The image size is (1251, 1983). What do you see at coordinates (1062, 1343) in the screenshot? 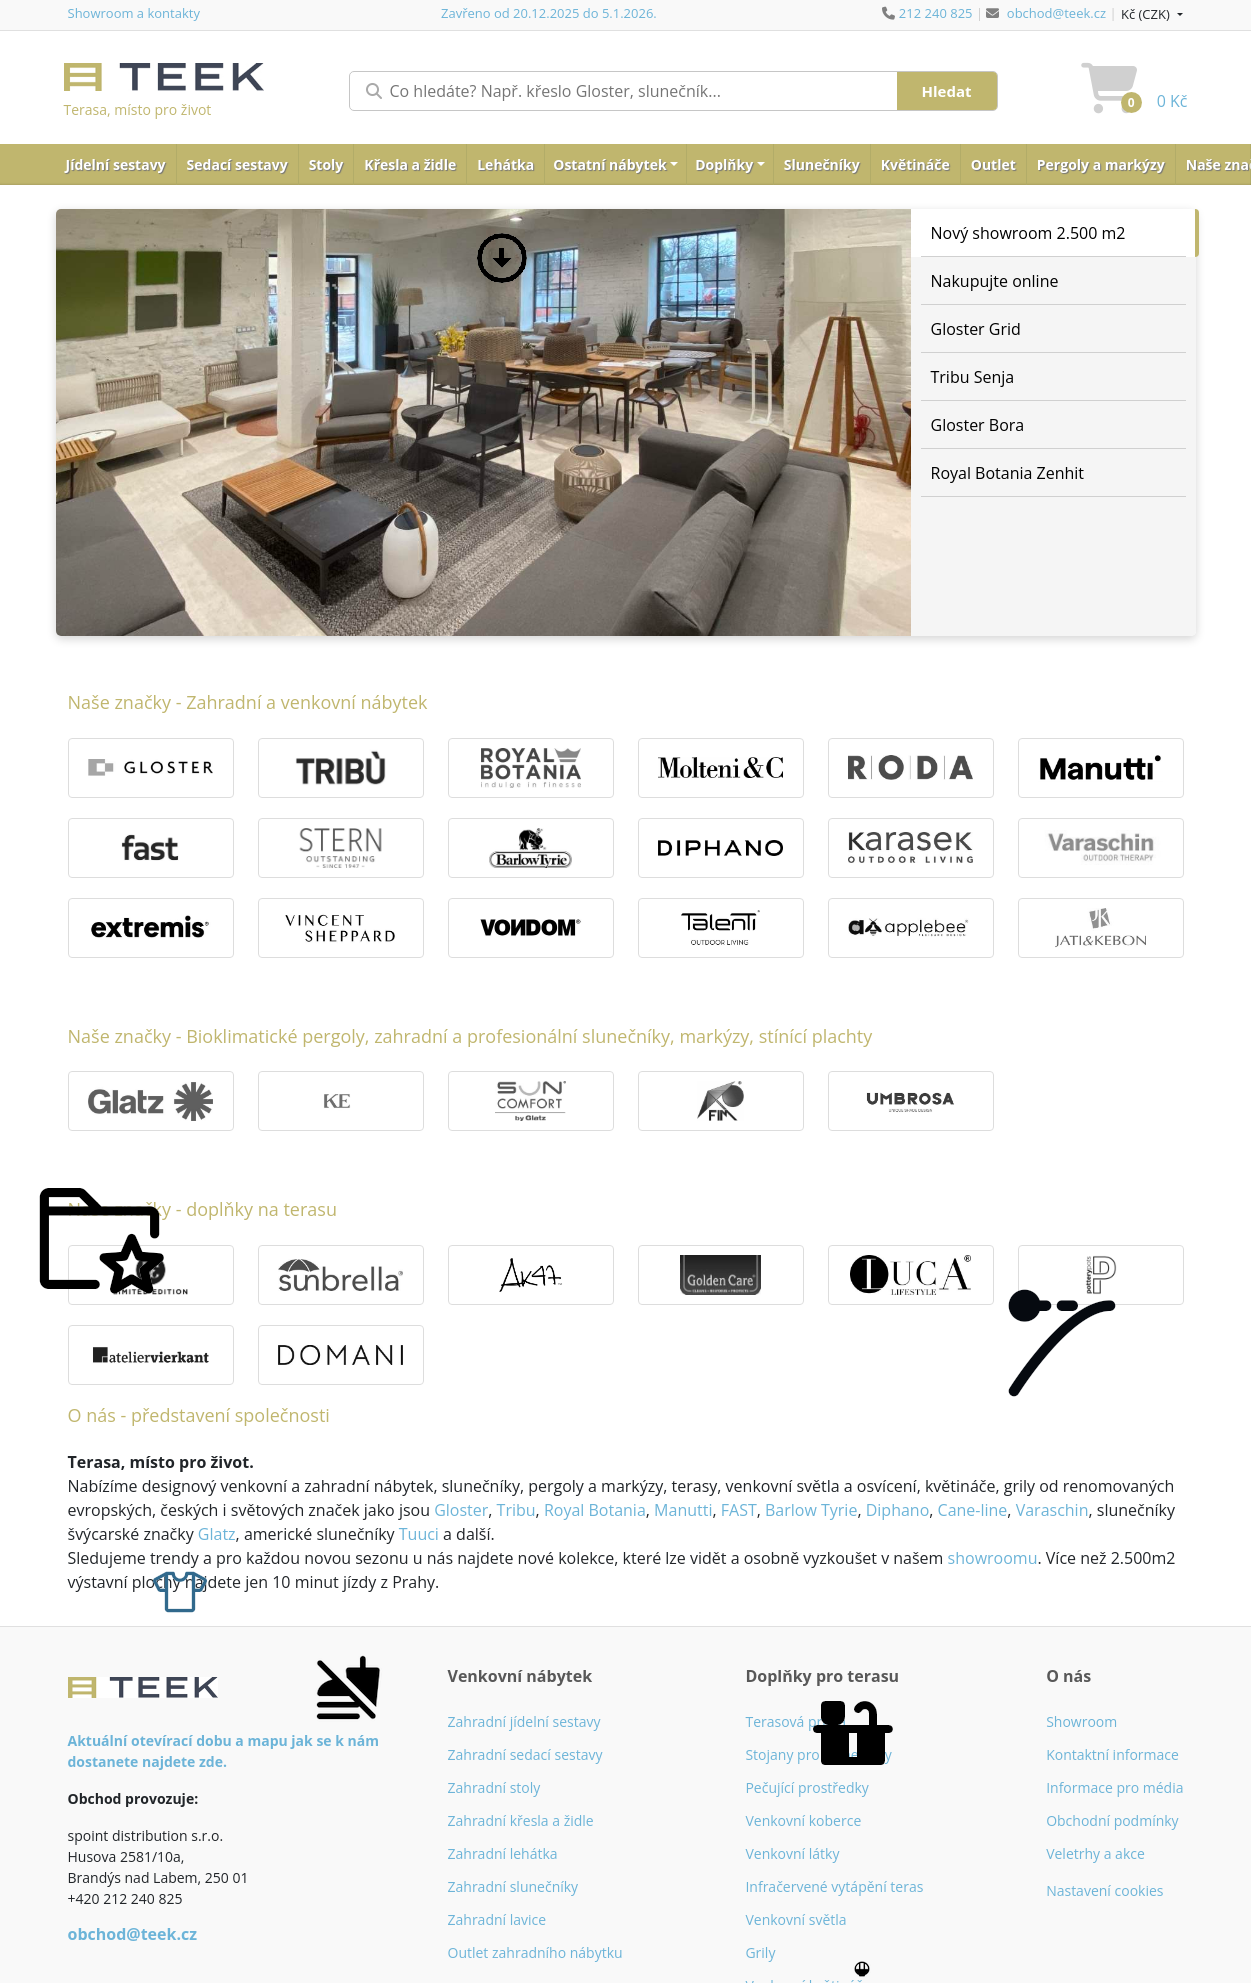
I see `adjust animation easing curve` at bounding box center [1062, 1343].